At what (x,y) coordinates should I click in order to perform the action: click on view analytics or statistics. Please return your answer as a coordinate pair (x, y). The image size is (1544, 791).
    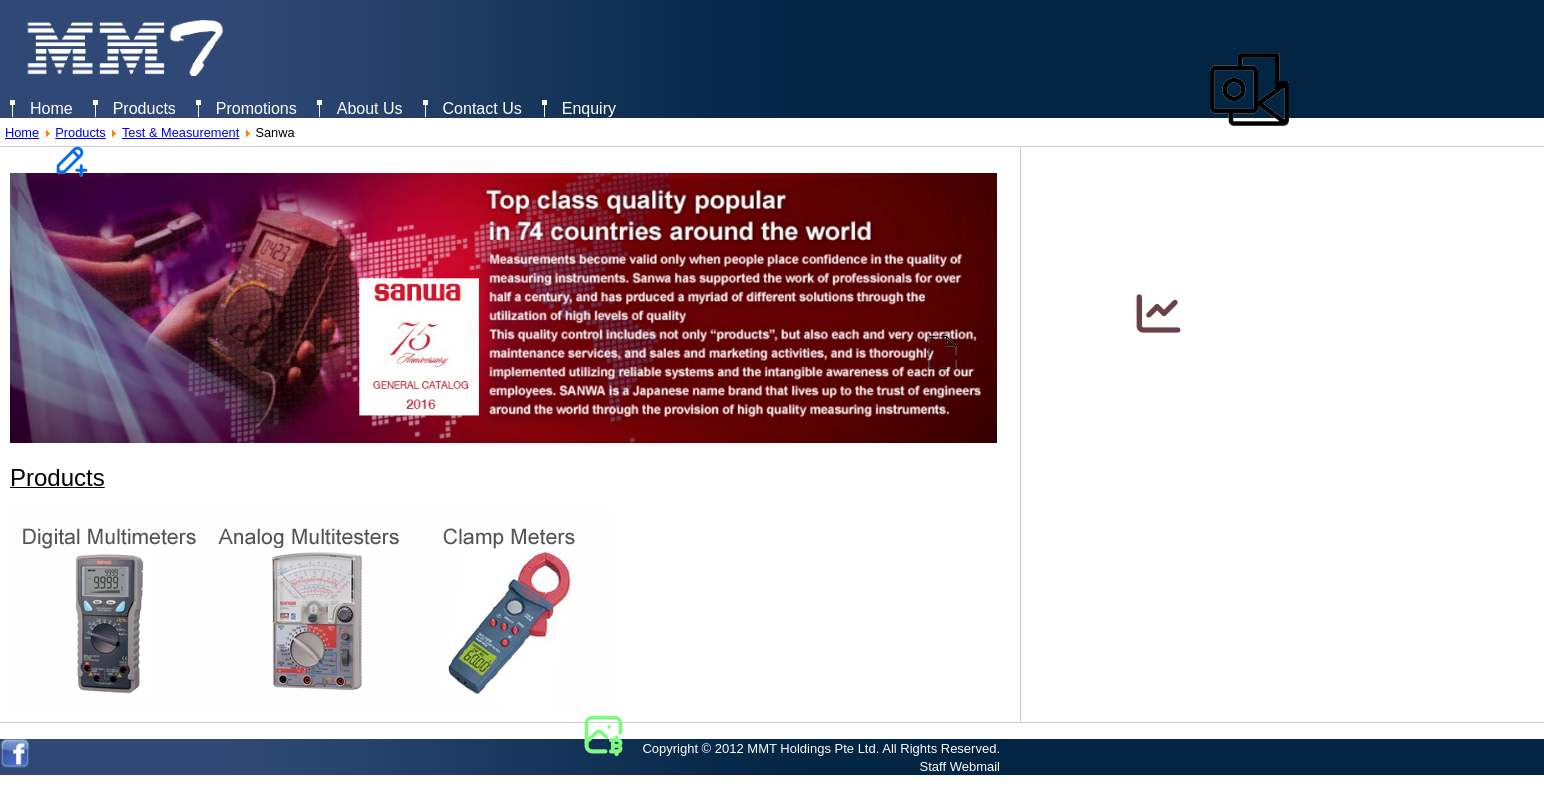
    Looking at the image, I should click on (1158, 313).